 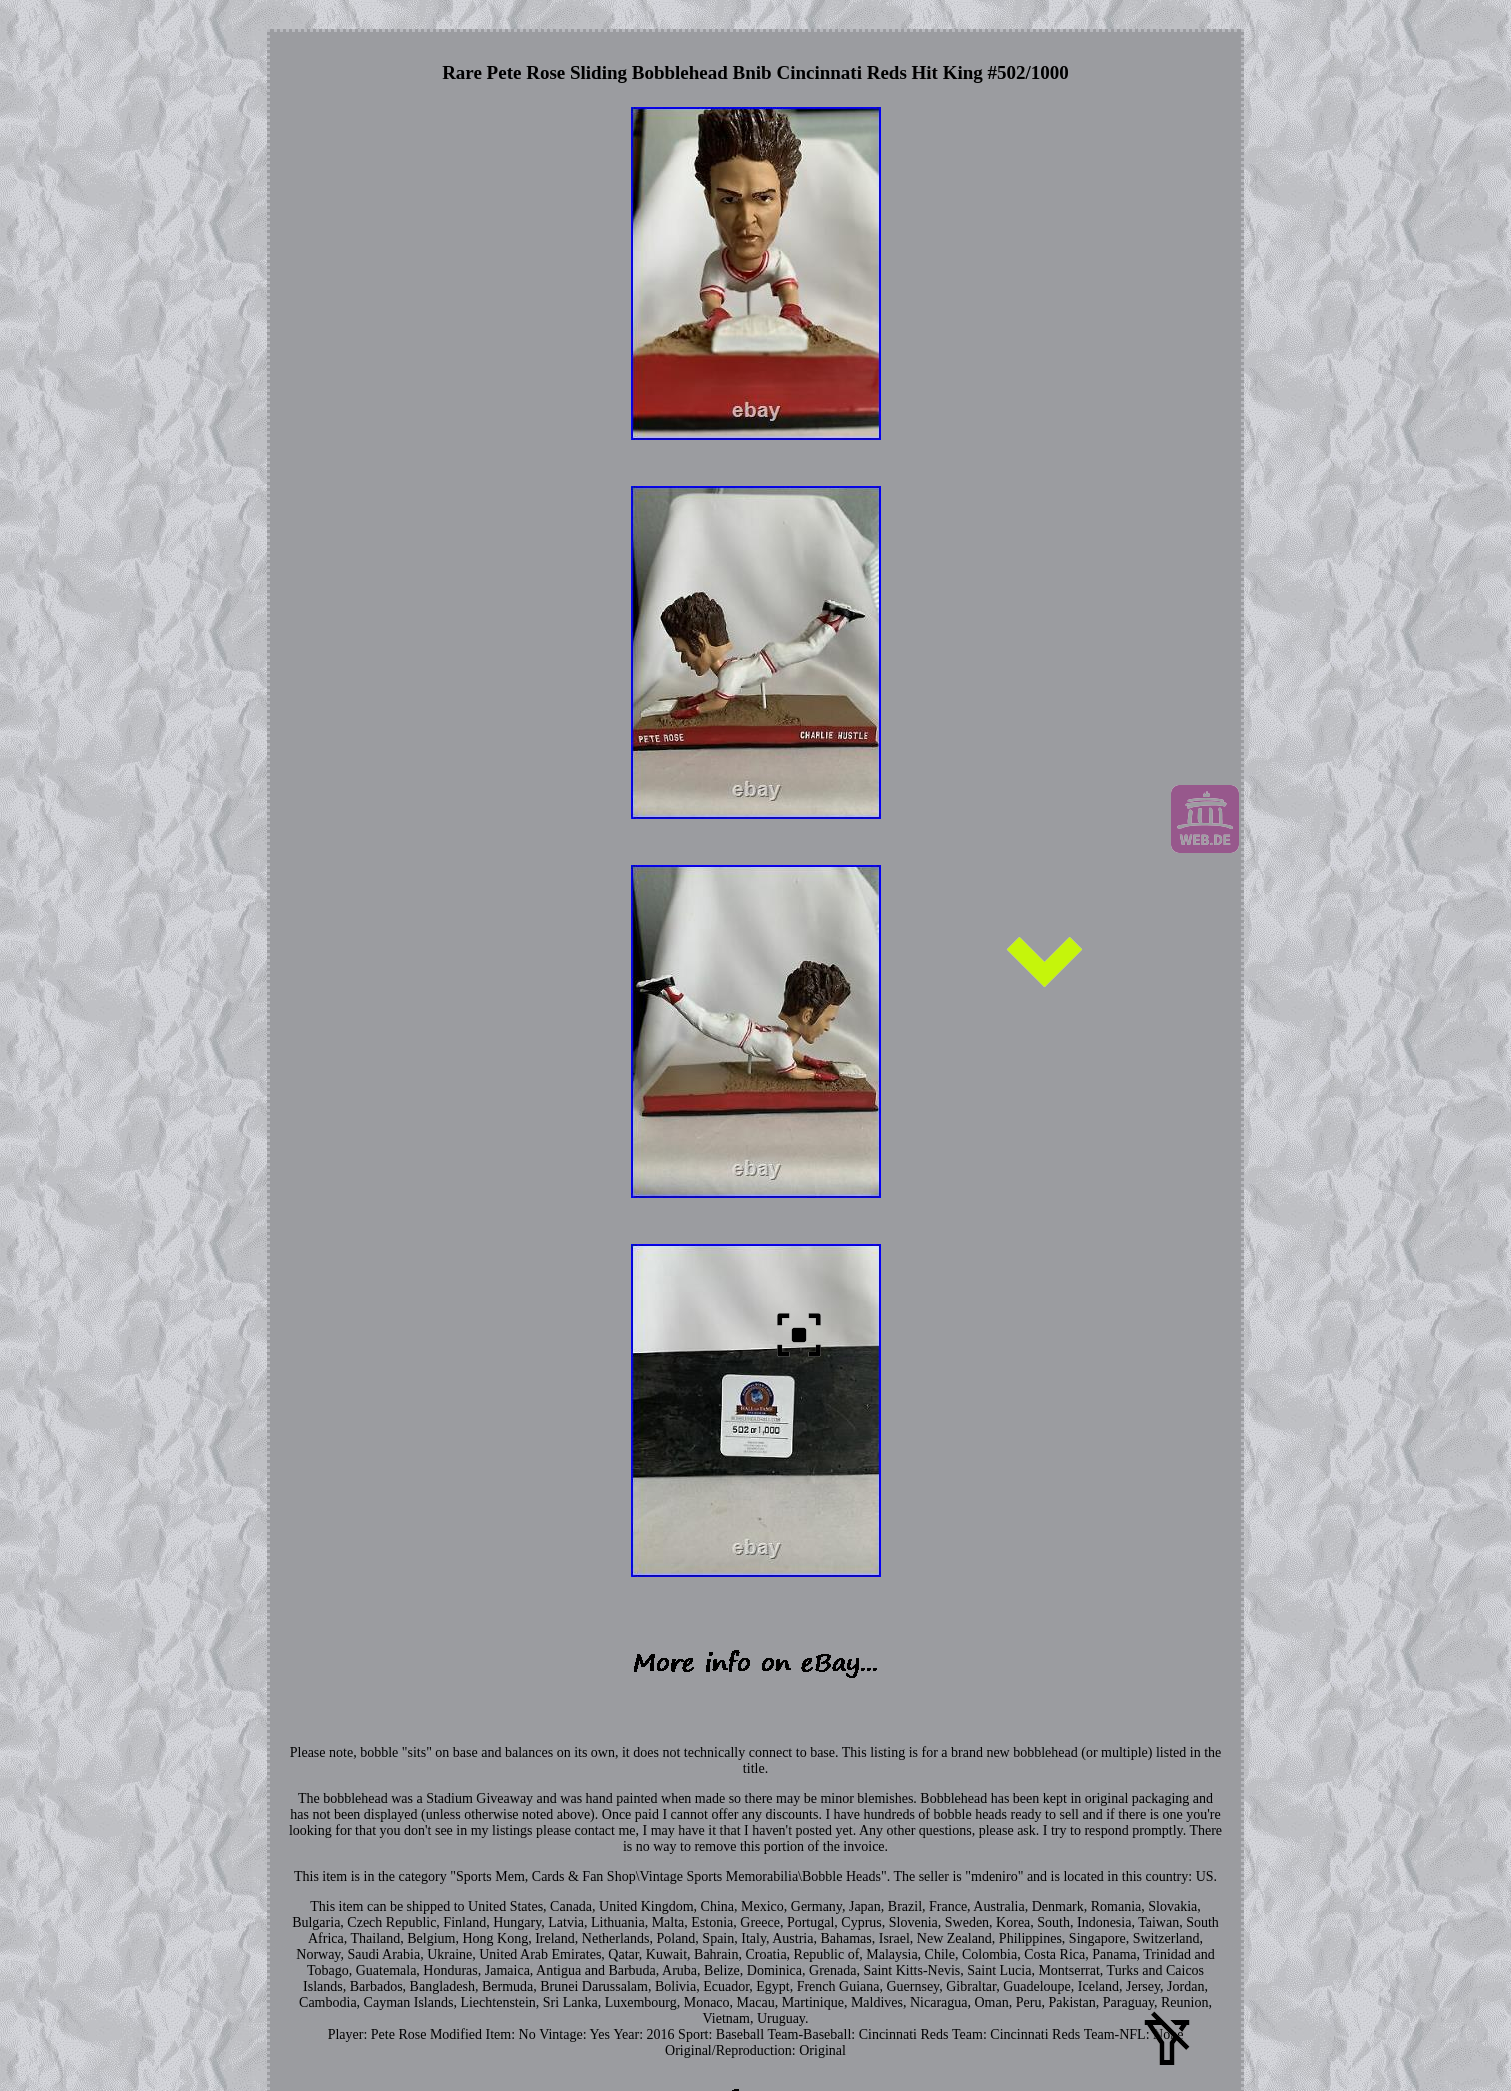 What do you see at coordinates (1044, 960) in the screenshot?
I see `expand a dropdown menu` at bounding box center [1044, 960].